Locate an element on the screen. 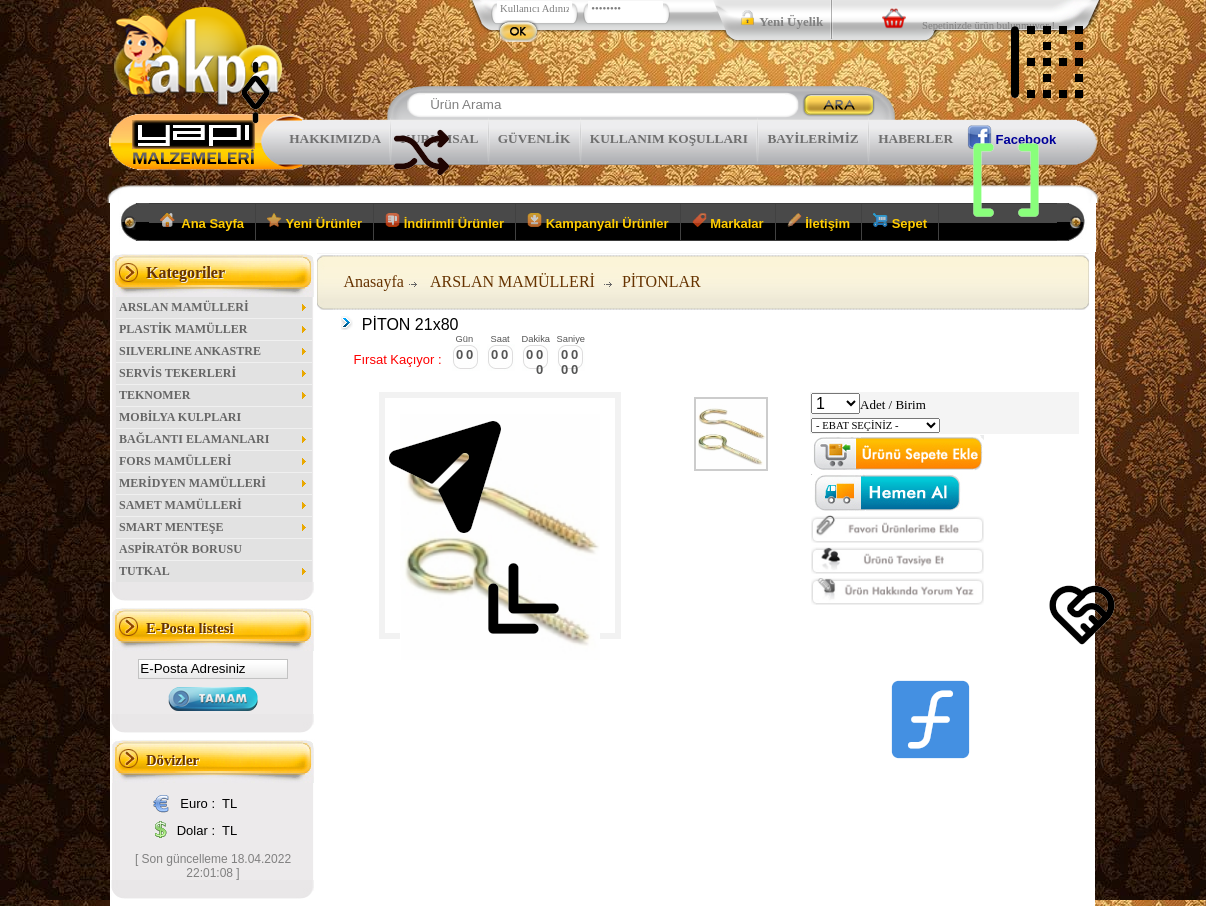 This screenshot has height=906, width=1206. align keyframes vertically in timeline is located at coordinates (255, 92).